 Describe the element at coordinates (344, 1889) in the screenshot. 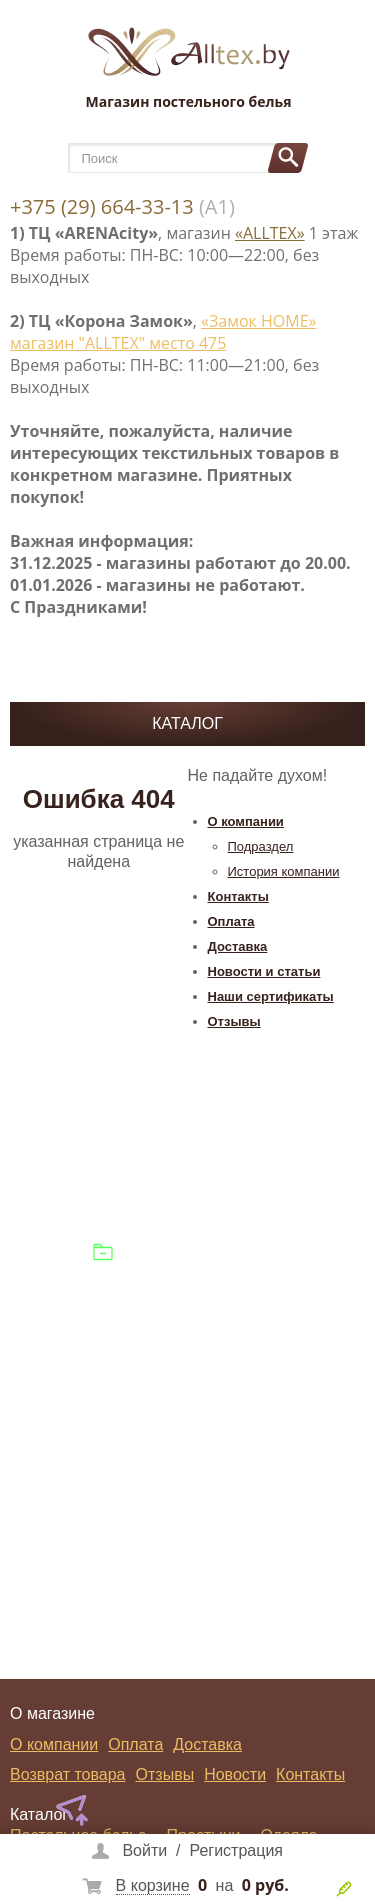

I see `view current temperature reading` at that location.